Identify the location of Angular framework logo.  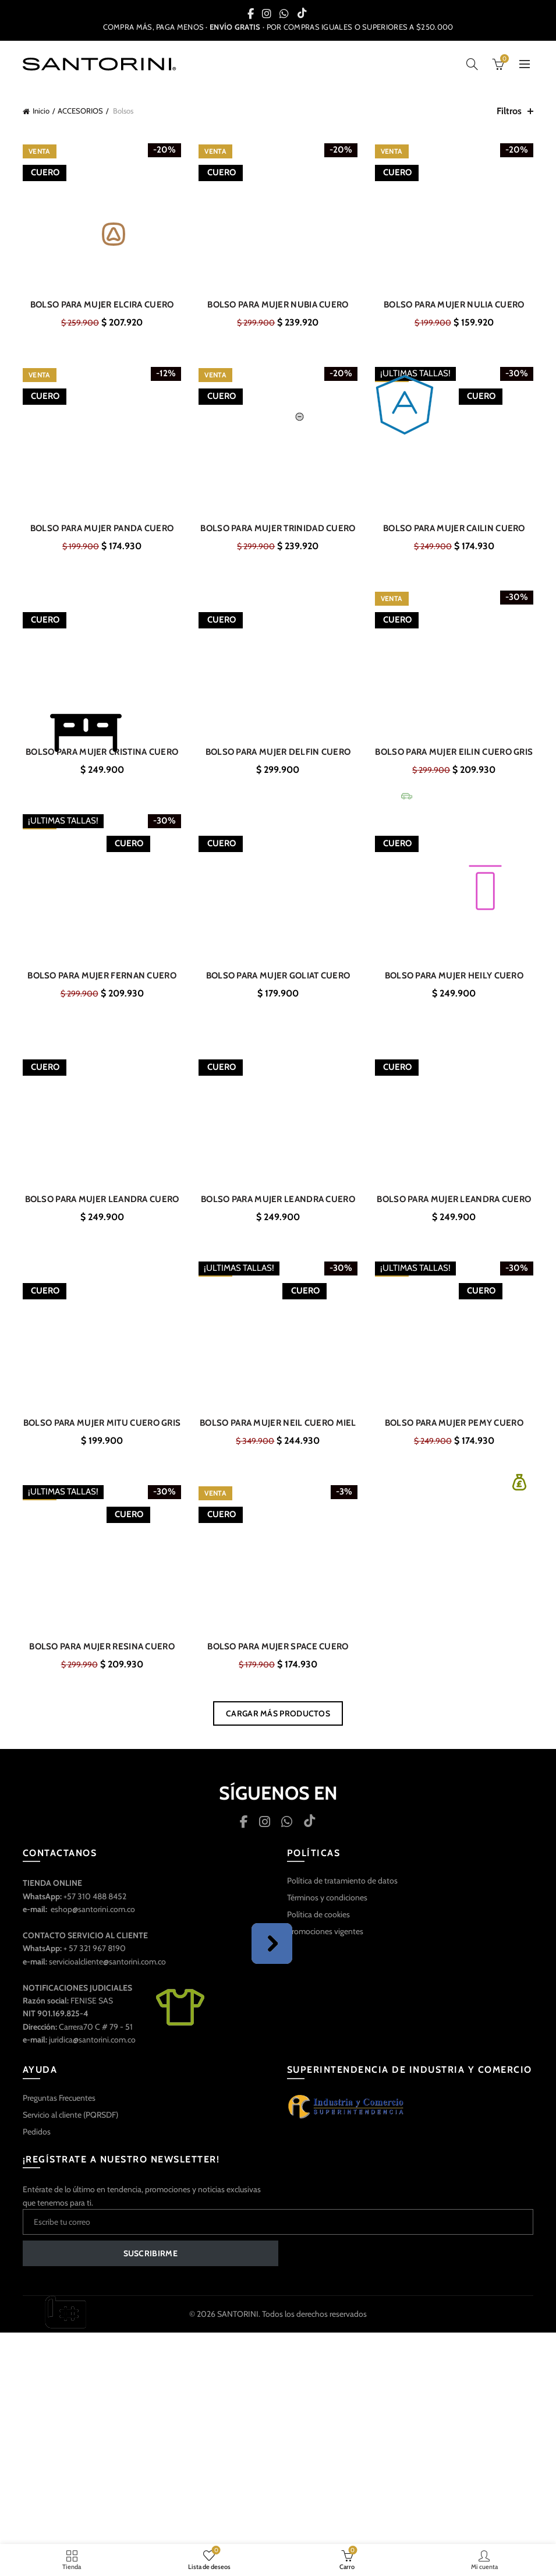
(405, 404).